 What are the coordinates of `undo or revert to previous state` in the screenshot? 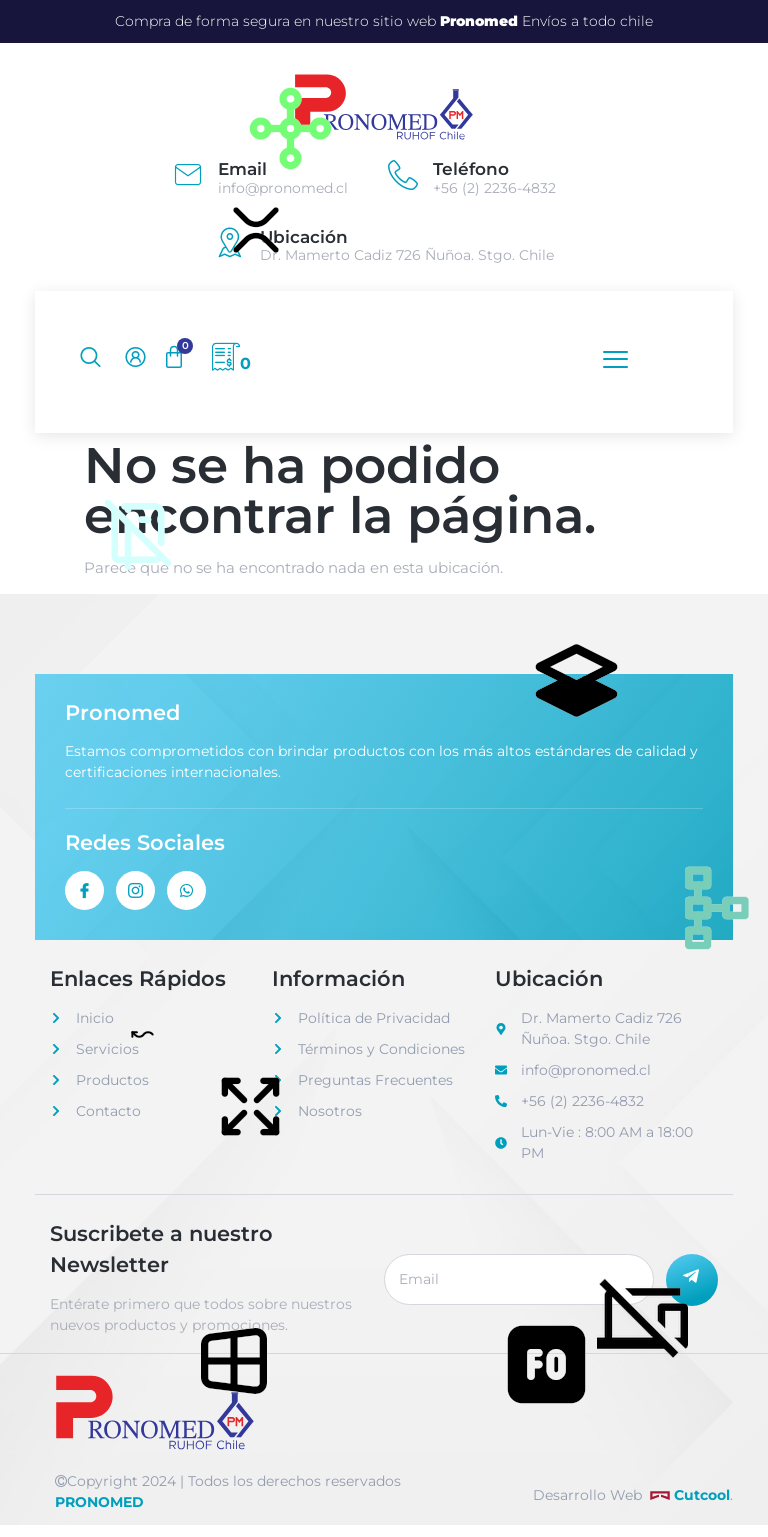 It's located at (142, 1034).